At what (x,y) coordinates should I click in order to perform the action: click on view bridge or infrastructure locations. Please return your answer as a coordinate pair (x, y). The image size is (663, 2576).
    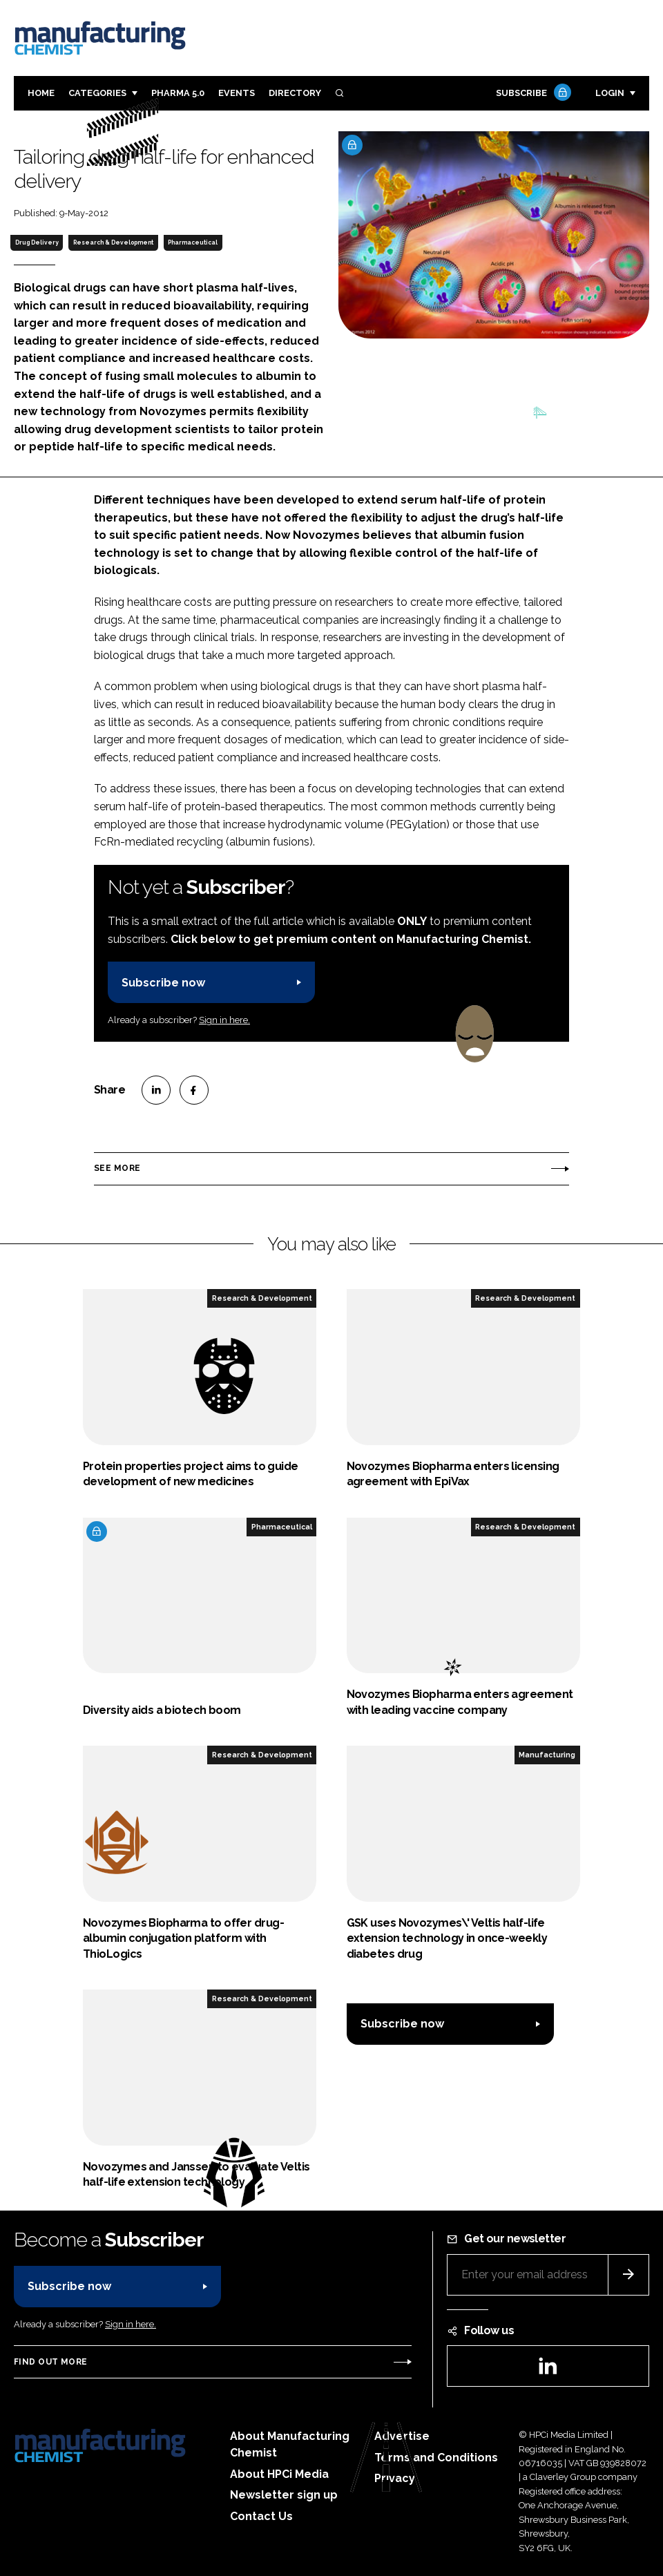
    Looking at the image, I should click on (540, 412).